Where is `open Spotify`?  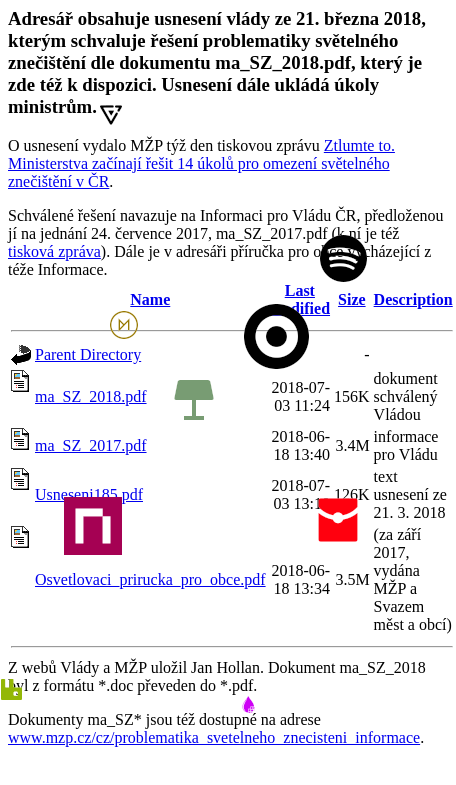
open Spotify is located at coordinates (343, 258).